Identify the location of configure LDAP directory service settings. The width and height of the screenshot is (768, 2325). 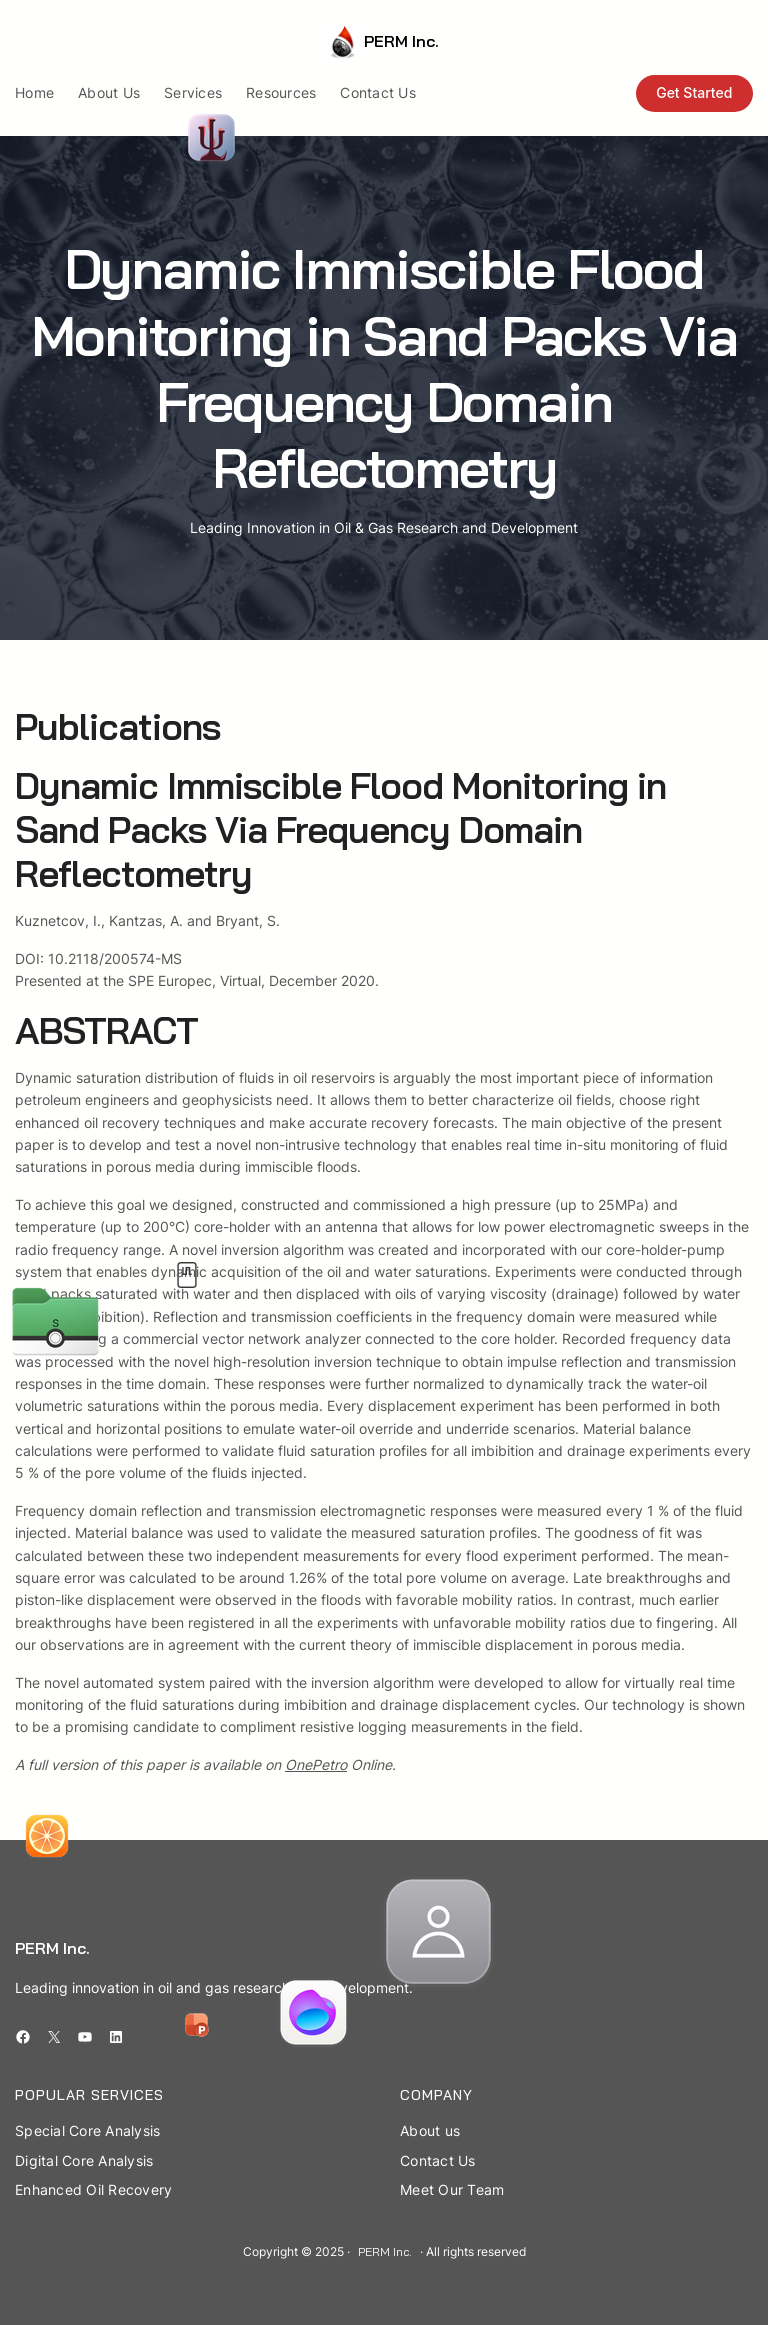
(438, 1933).